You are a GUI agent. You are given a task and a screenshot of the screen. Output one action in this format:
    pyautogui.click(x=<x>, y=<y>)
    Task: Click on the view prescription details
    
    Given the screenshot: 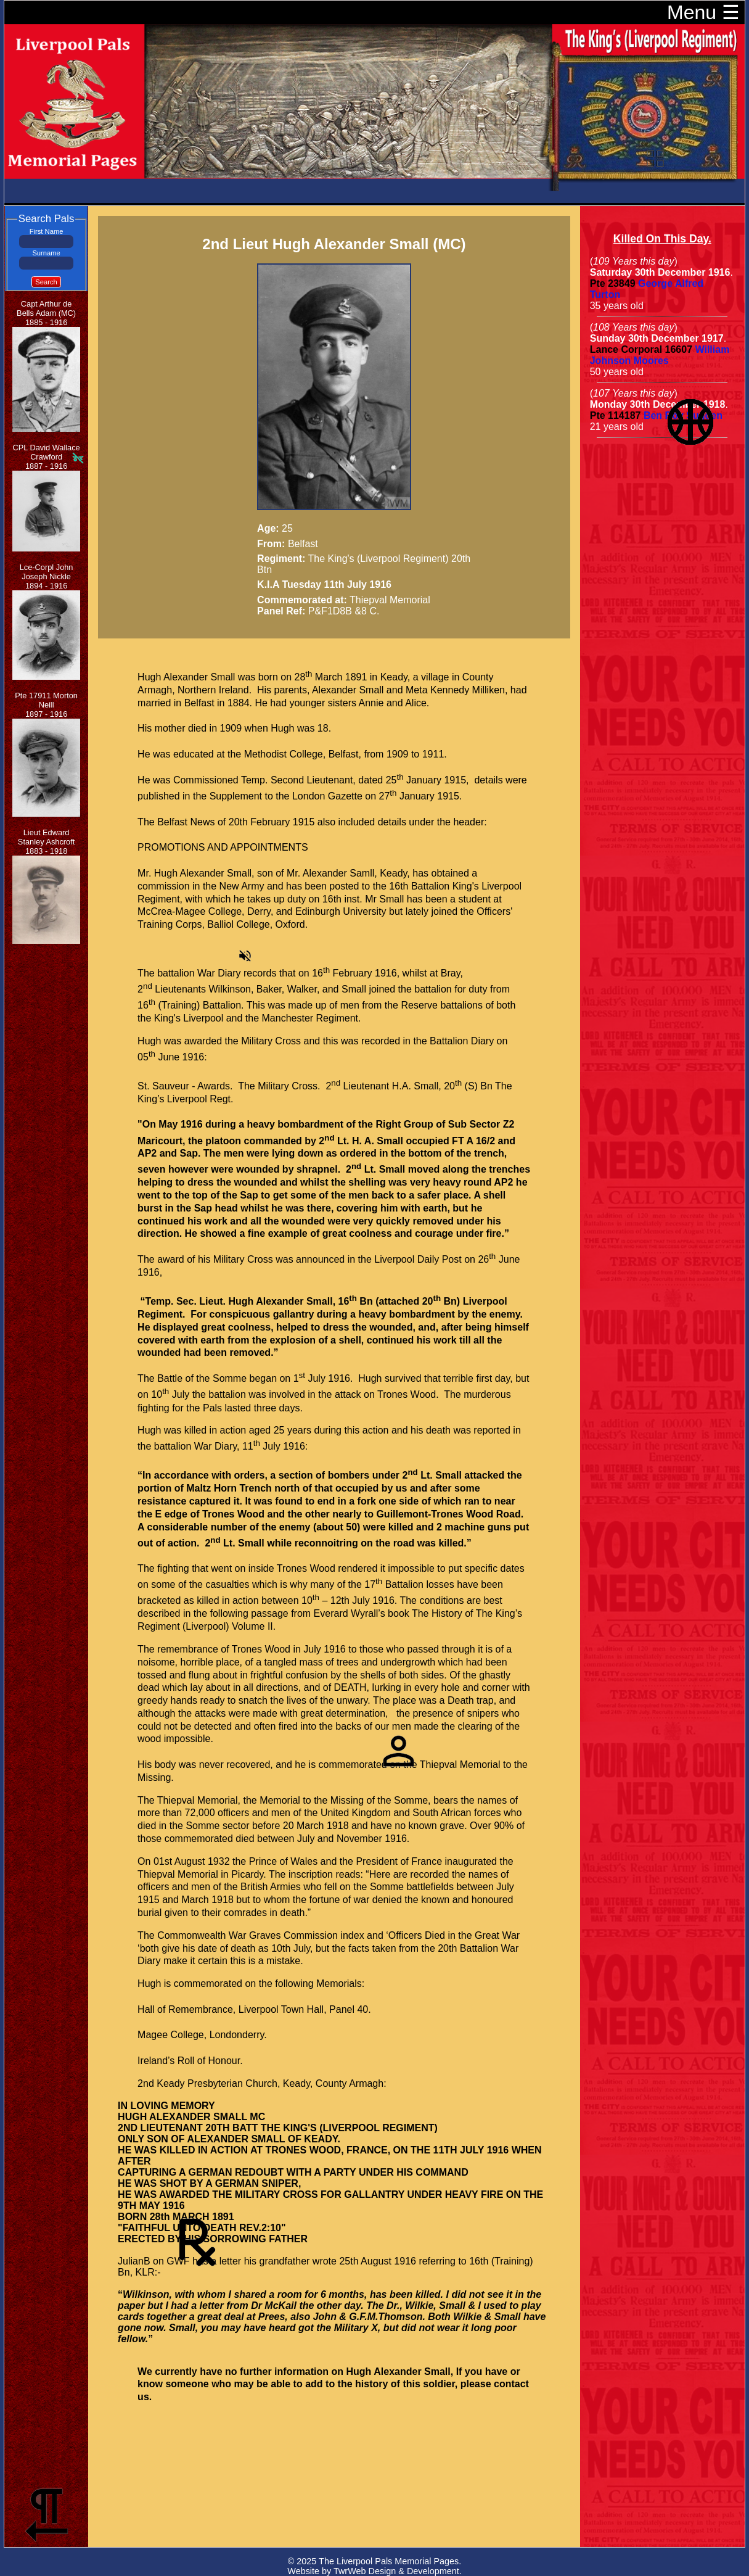 What is the action you would take?
    pyautogui.click(x=195, y=2242)
    